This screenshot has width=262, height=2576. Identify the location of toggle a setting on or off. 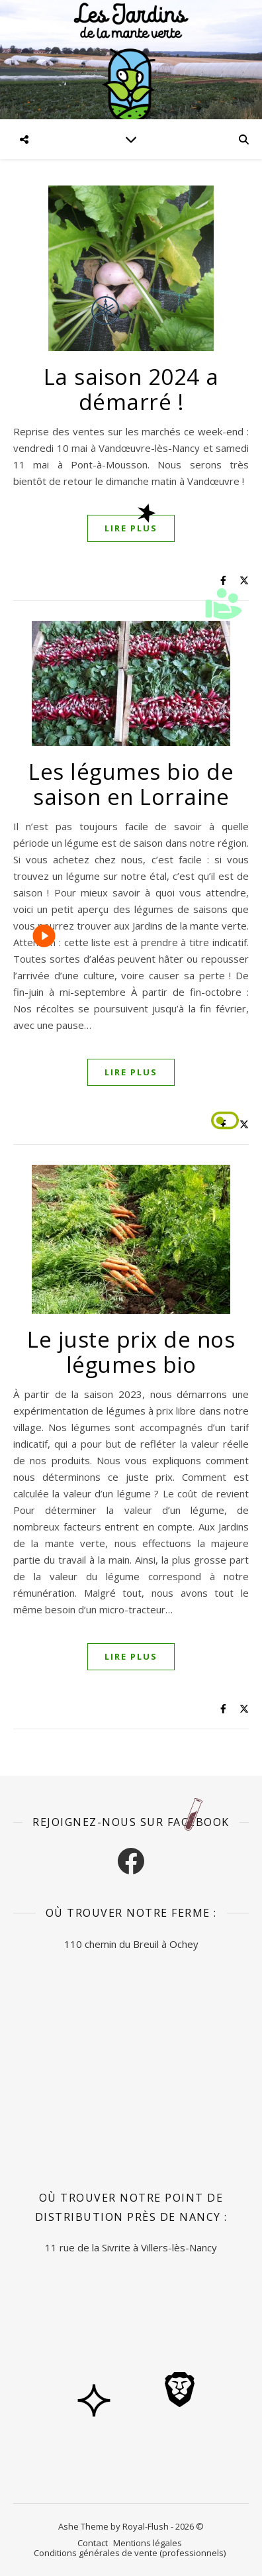
(225, 1120).